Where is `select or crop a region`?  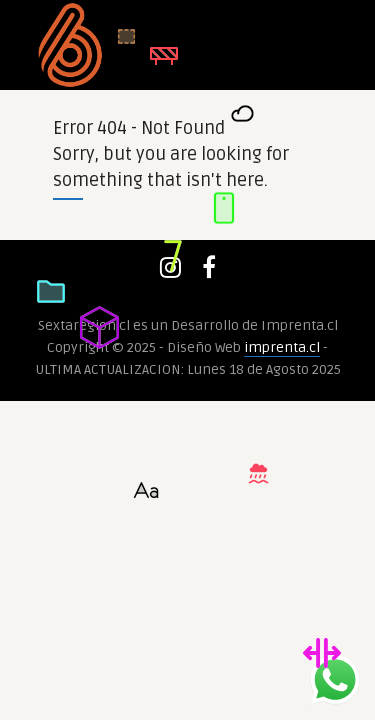 select or crop a region is located at coordinates (126, 36).